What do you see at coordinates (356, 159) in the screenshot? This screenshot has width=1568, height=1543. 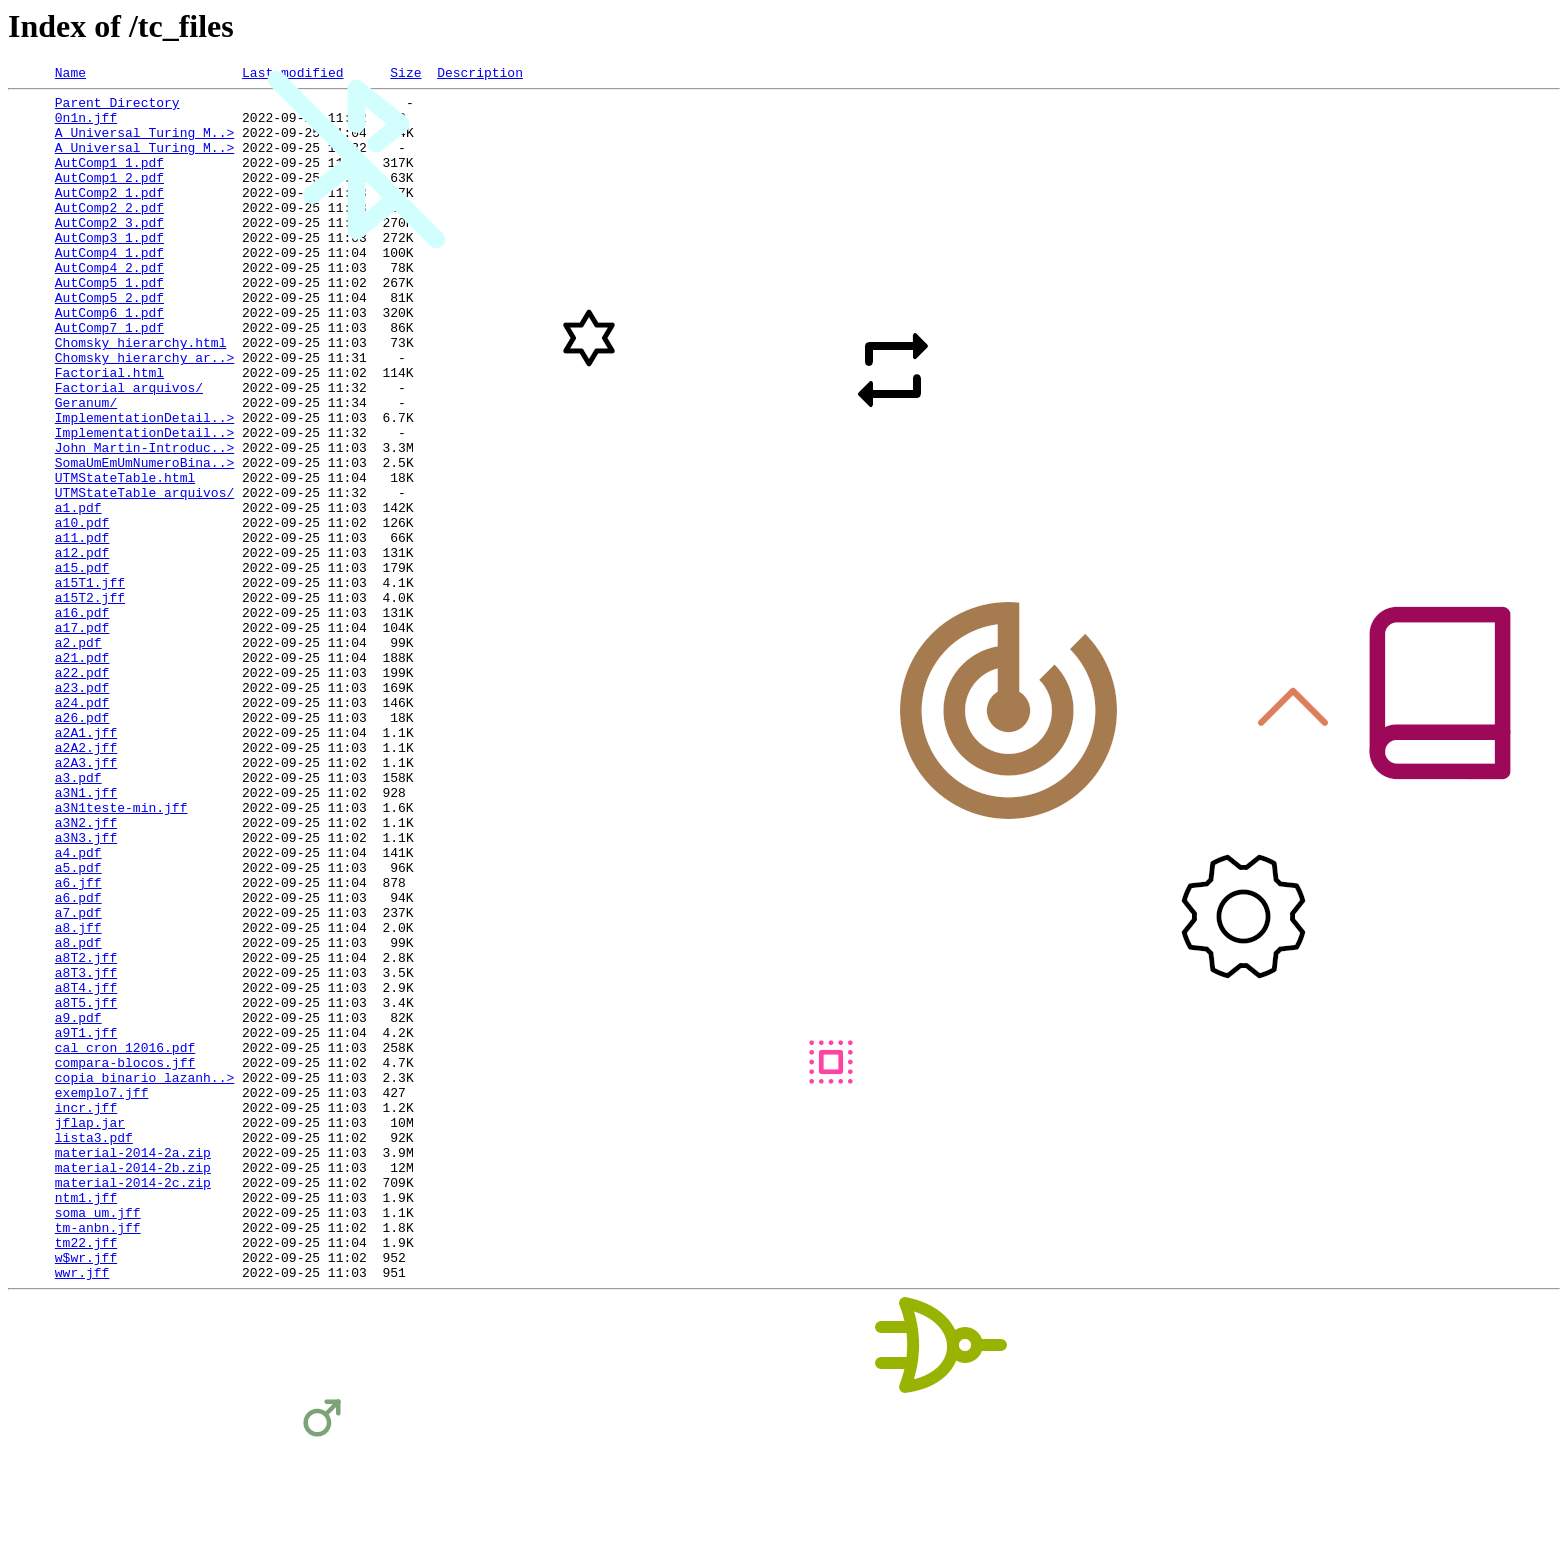 I see `bluetooth is currently disabled` at bounding box center [356, 159].